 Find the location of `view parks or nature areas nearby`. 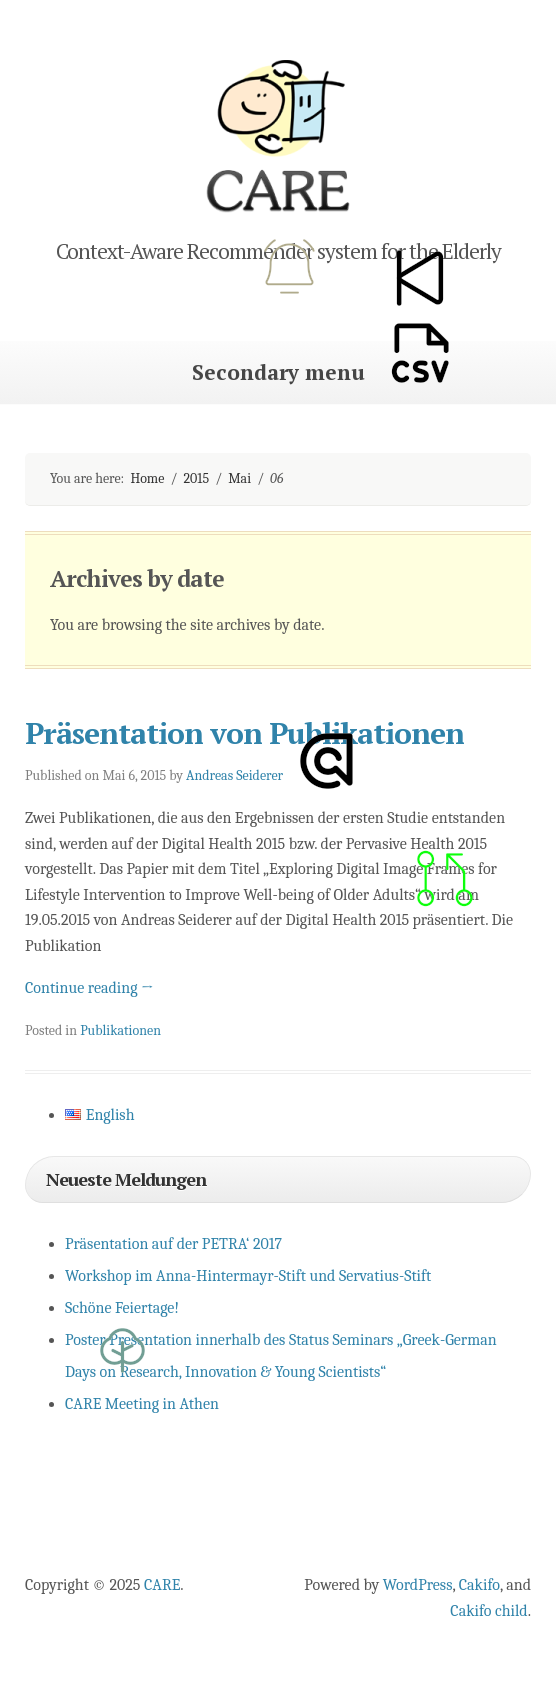

view parks or nature areas nearby is located at coordinates (122, 1350).